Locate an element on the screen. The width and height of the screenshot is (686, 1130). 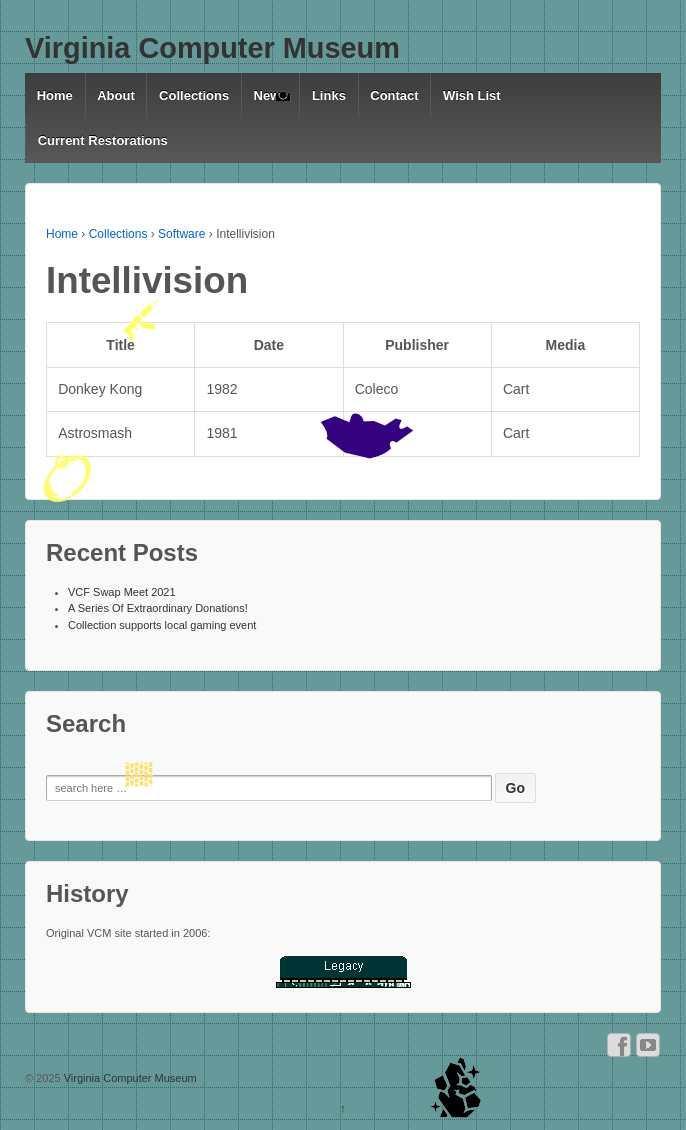
select assault rifle weapon in game is located at coordinates (141, 320).